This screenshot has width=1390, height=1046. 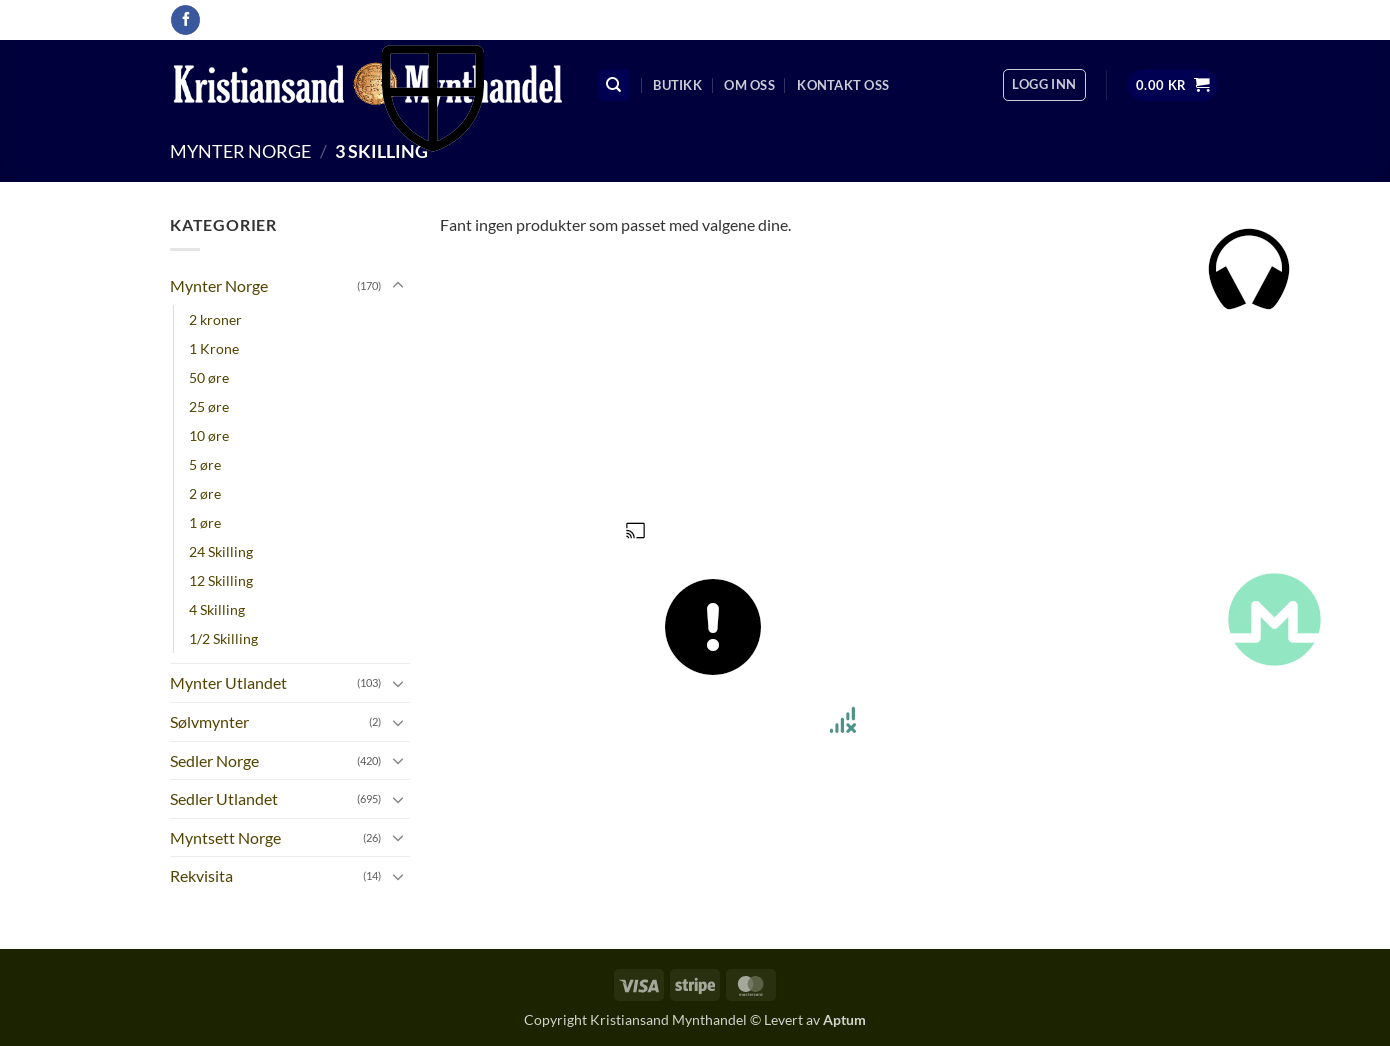 I want to click on cast your screen to another device, so click(x=635, y=530).